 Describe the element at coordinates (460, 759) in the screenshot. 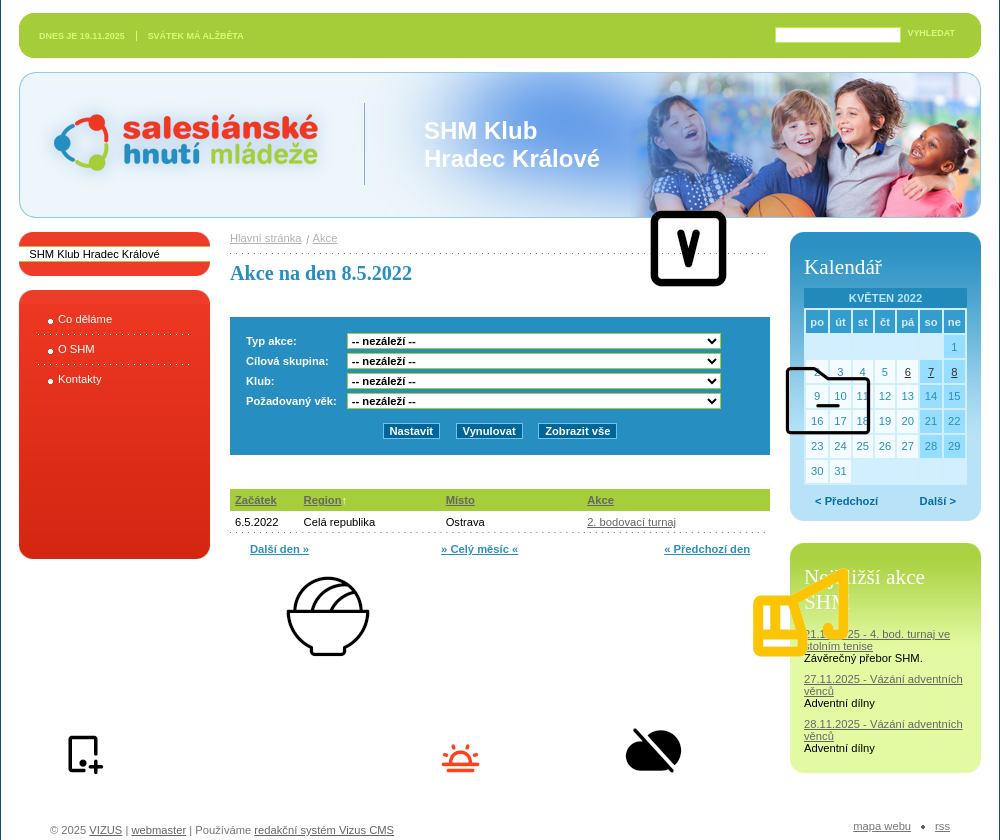

I see `sunrise or sunset indicator` at that location.